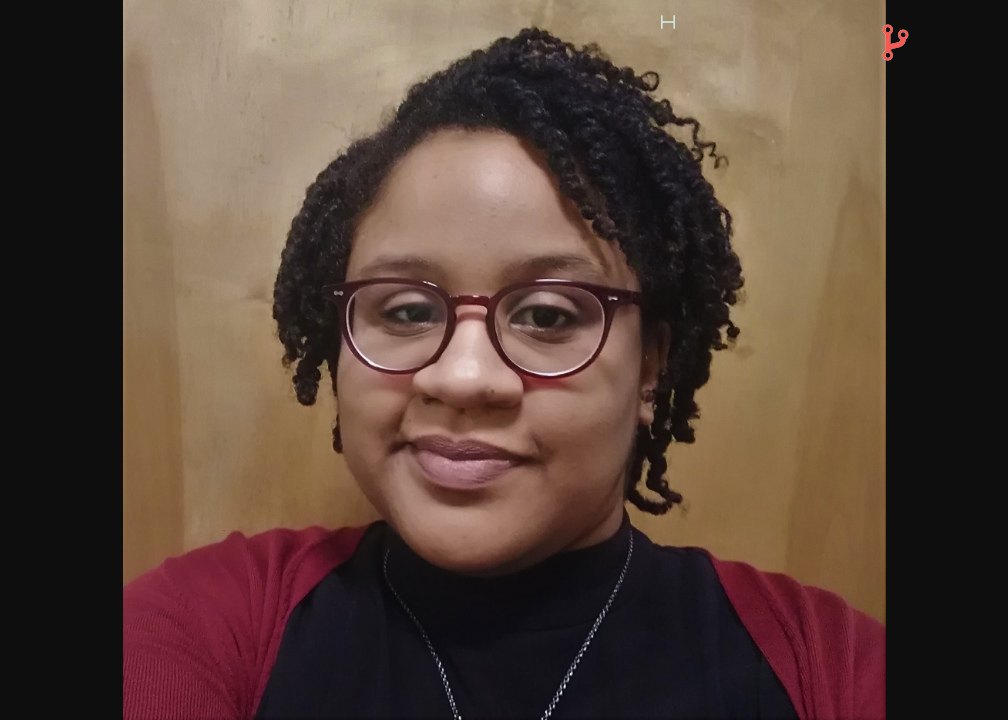  I want to click on format text as a heading, so click(668, 22).